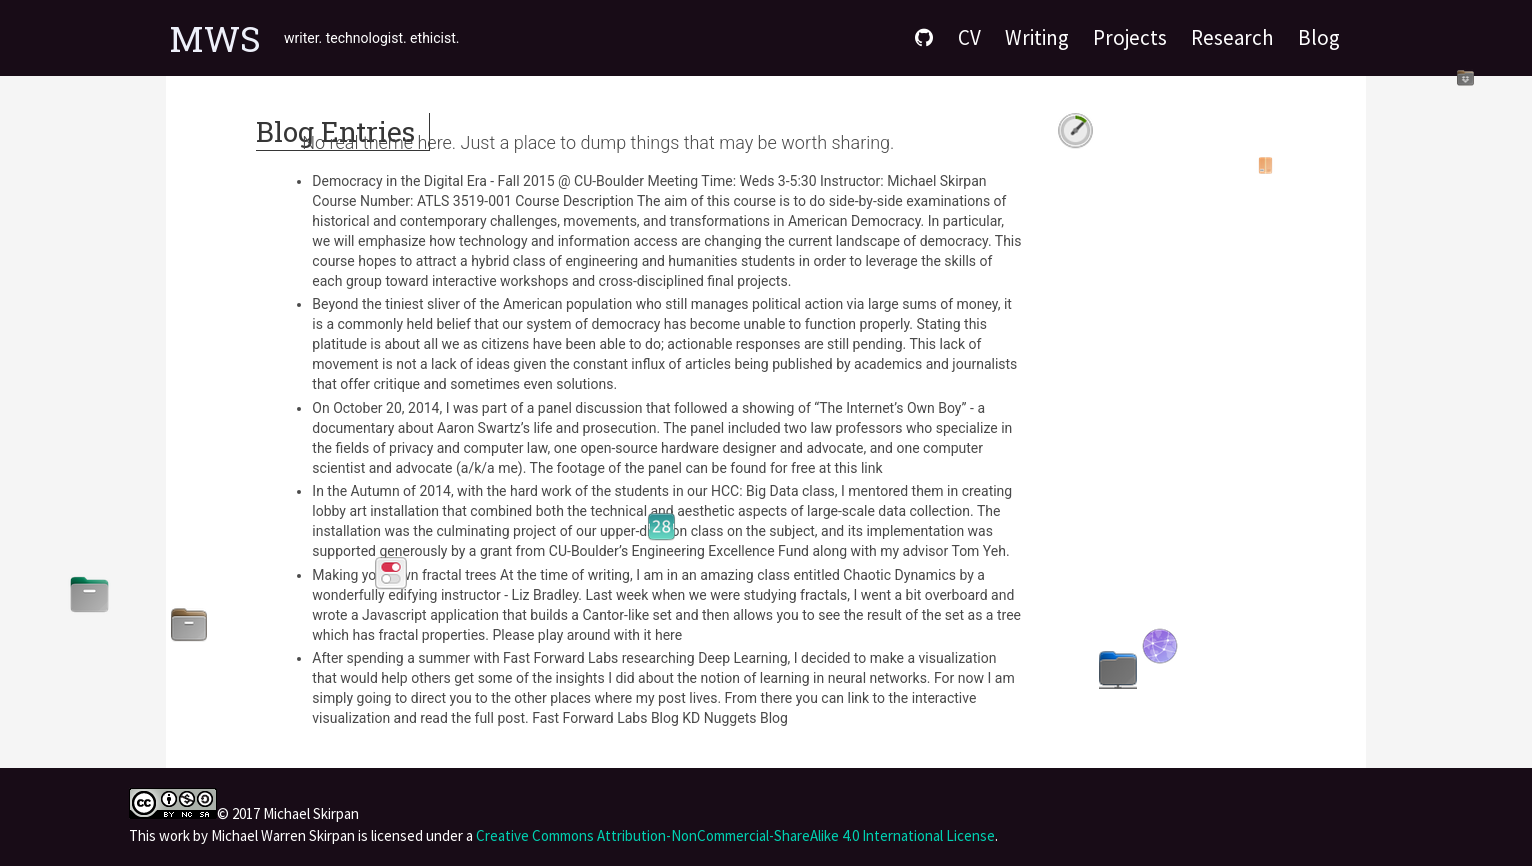 This screenshot has height=866, width=1532. Describe the element at coordinates (1075, 130) in the screenshot. I see `open sysprof system profiler` at that location.